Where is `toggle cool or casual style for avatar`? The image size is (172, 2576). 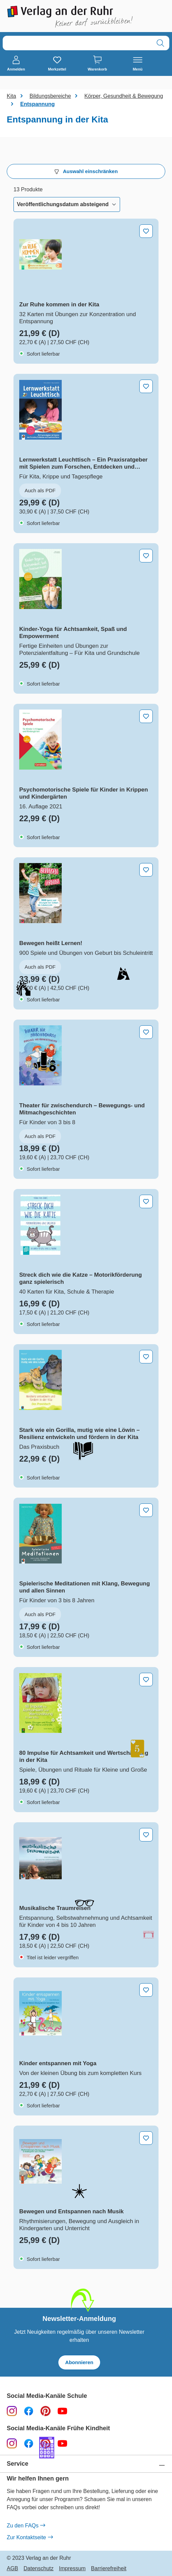
toggle cool or casual style for avatar is located at coordinates (84, 1903).